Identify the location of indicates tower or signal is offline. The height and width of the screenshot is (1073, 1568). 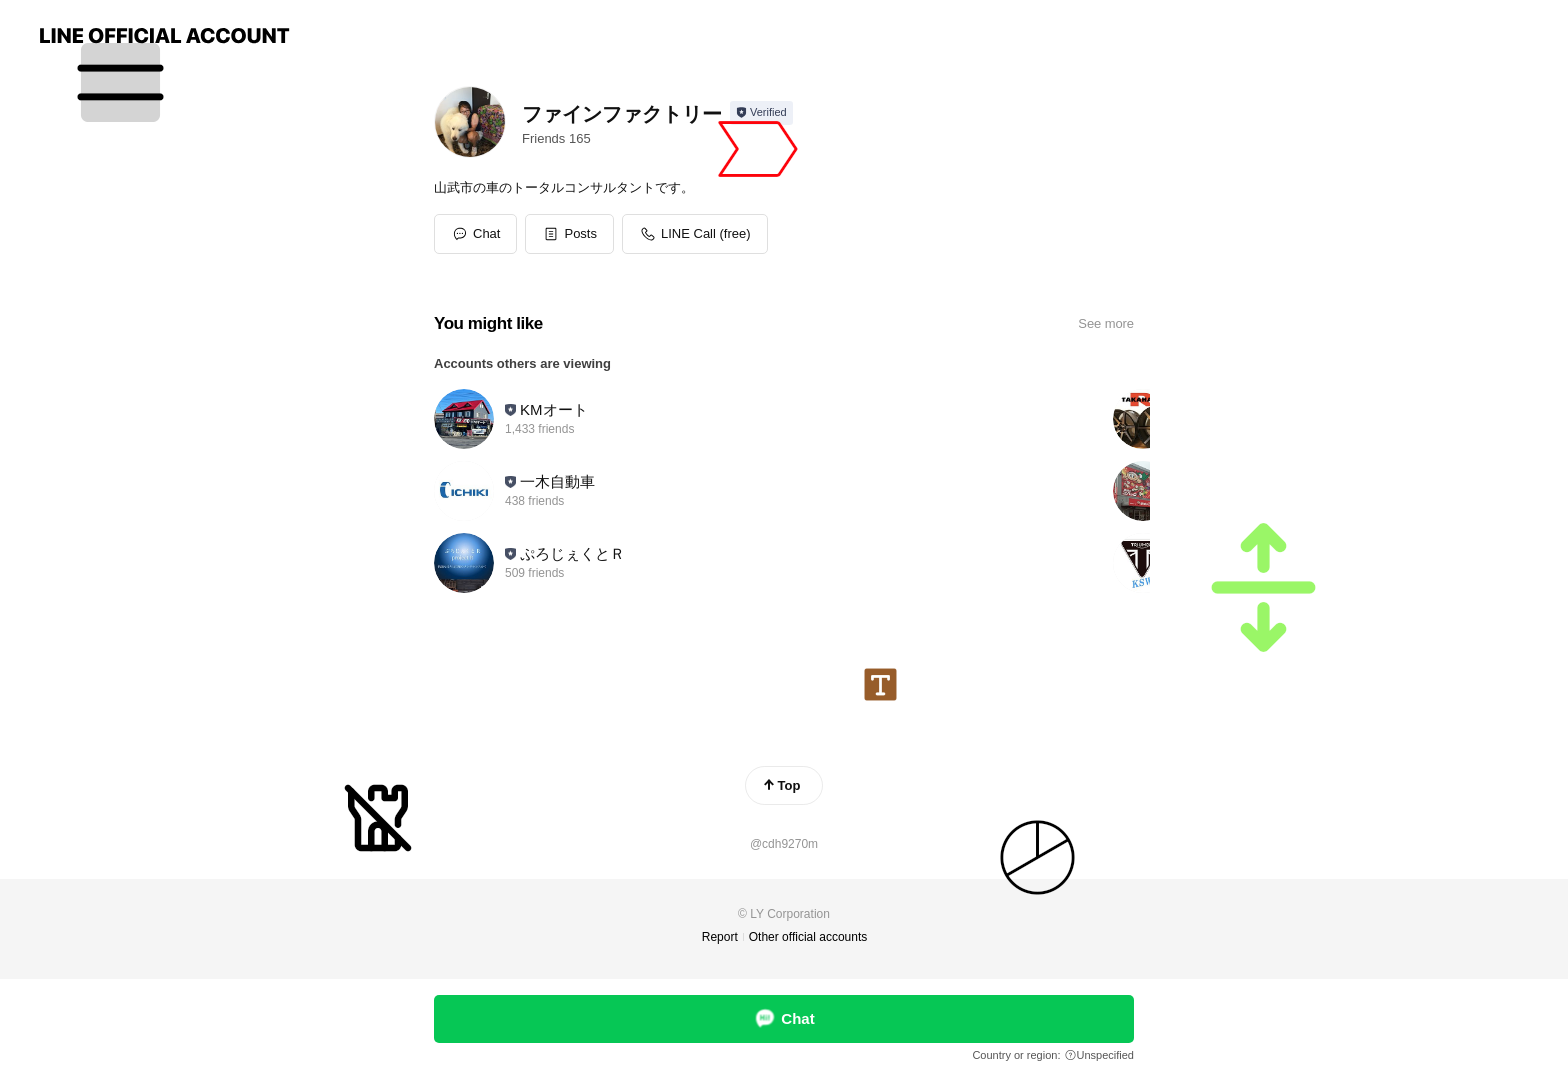
(378, 818).